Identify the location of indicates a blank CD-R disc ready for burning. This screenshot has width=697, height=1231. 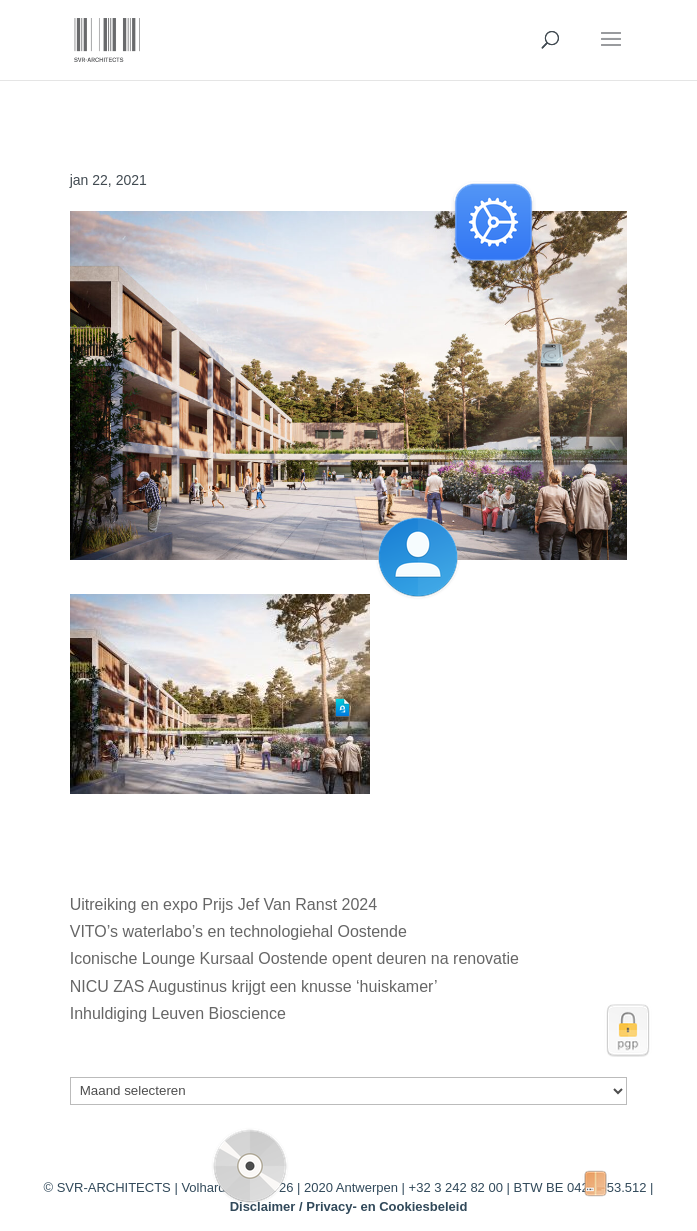
(250, 1166).